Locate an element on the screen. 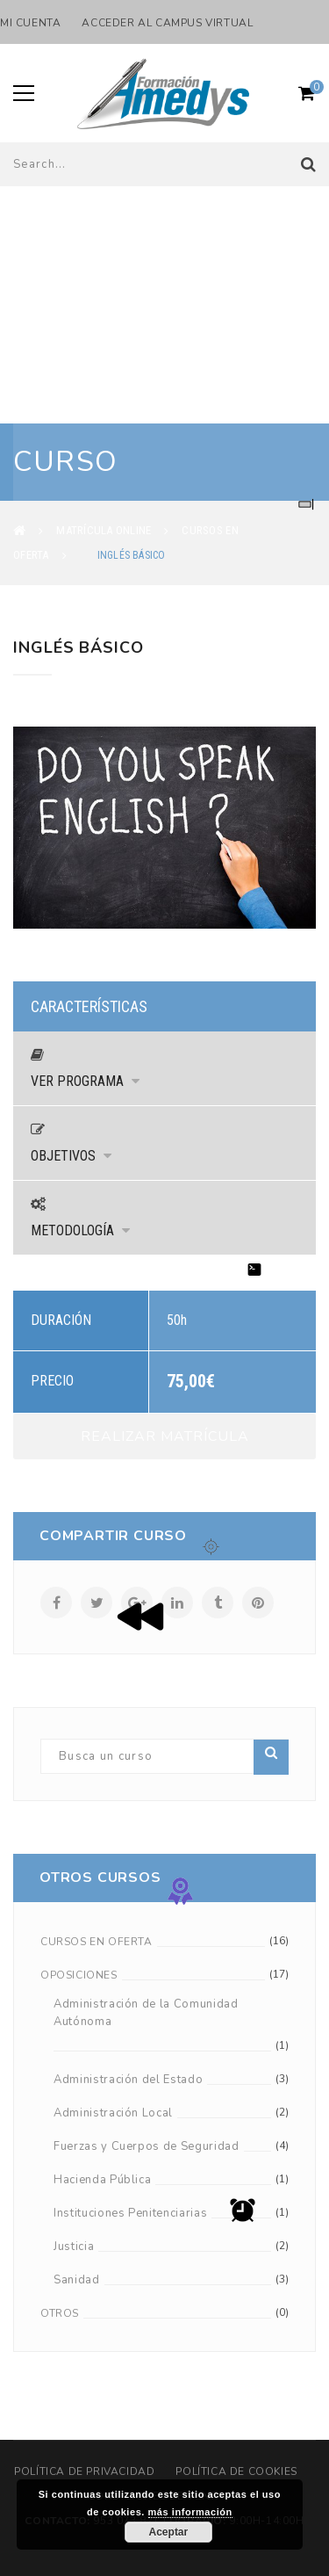 The width and height of the screenshot is (329, 2576). center map on current location is located at coordinates (211, 1546).